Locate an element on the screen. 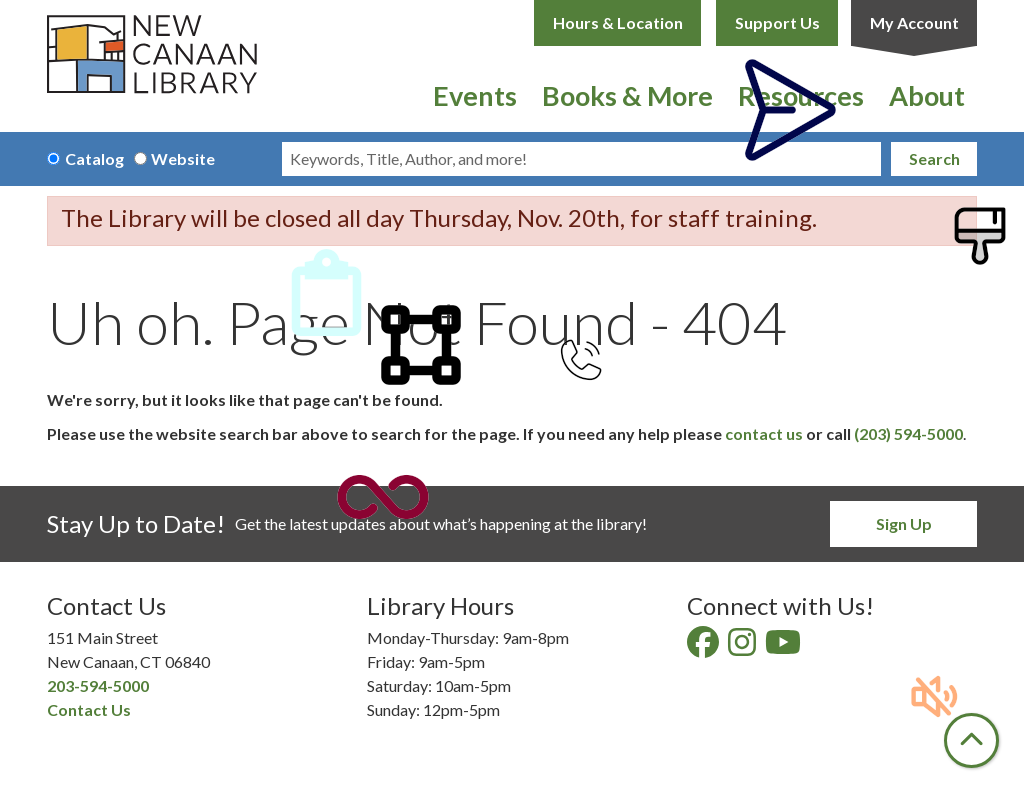 The image size is (1024, 793). copy to clipboard is located at coordinates (326, 292).